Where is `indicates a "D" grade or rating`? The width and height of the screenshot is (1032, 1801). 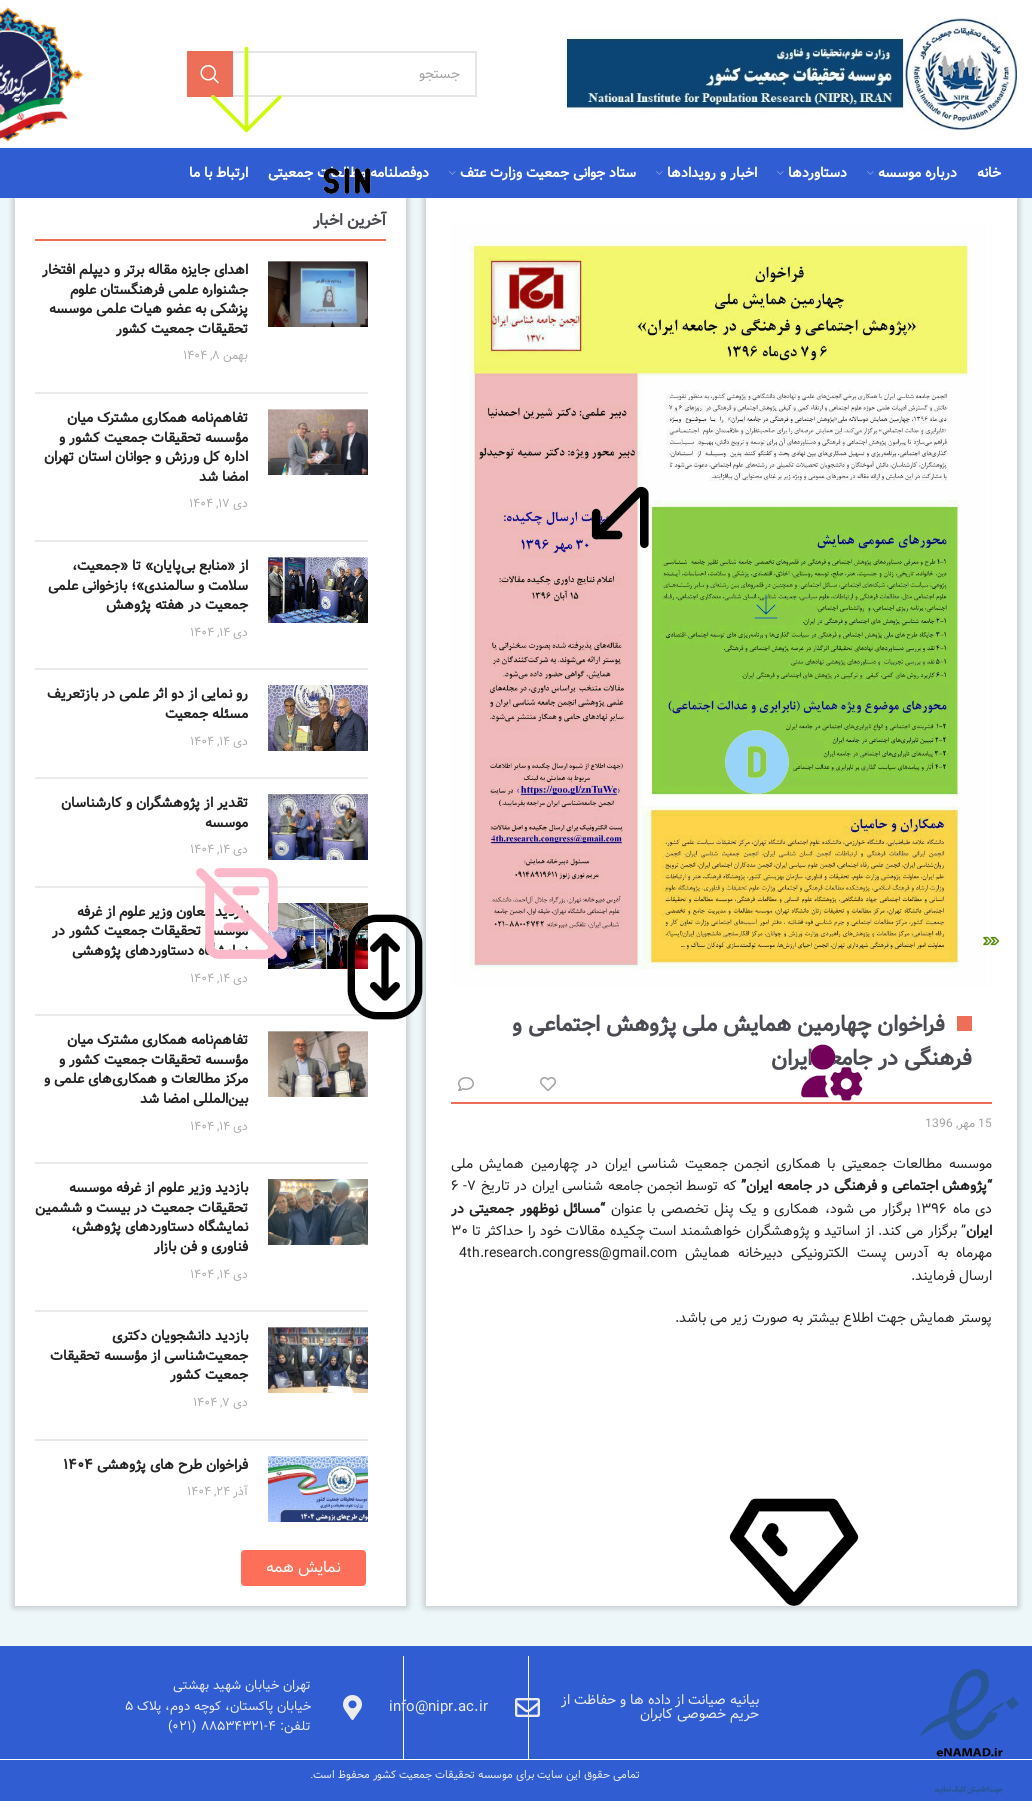
indicates a "D" grade or rating is located at coordinates (757, 762).